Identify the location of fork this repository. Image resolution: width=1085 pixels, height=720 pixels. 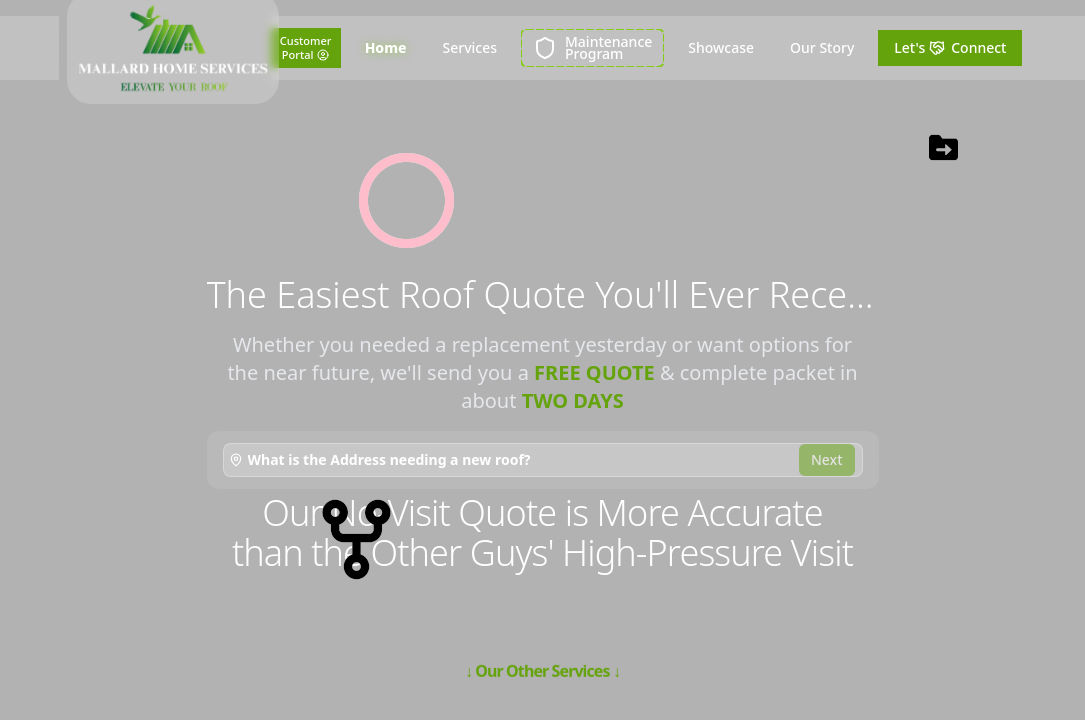
(356, 539).